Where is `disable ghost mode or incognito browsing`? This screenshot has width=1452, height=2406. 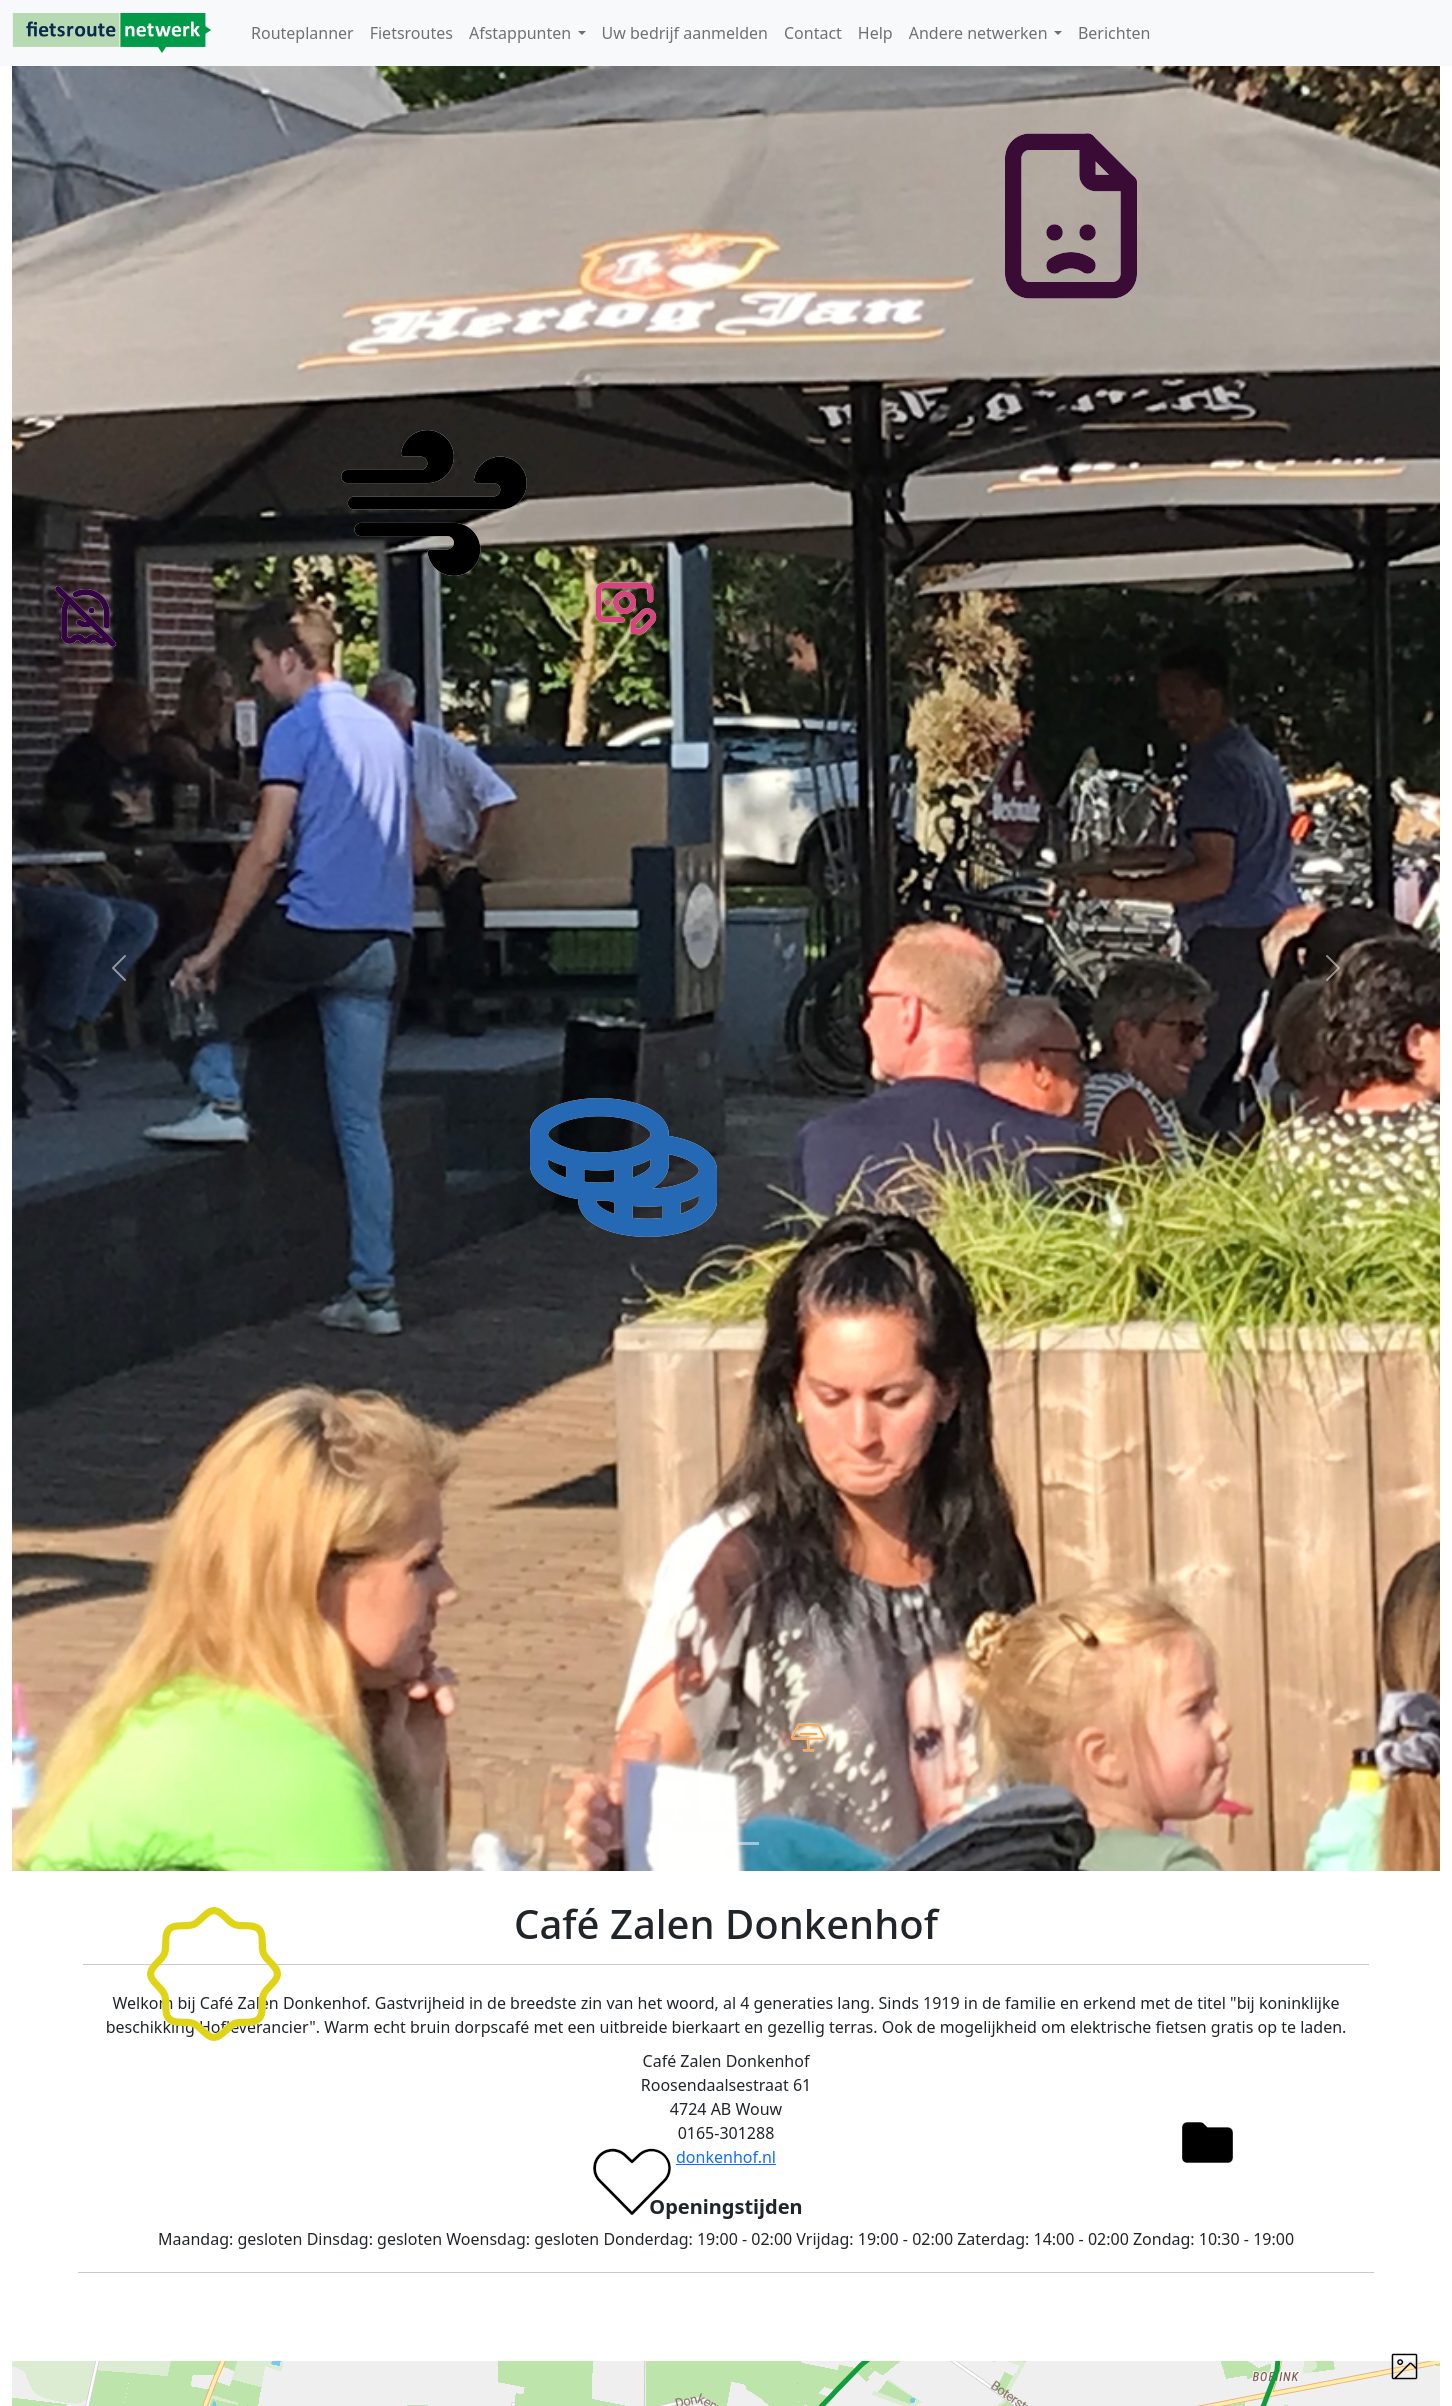 disable ghost mode or incognito browsing is located at coordinates (85, 616).